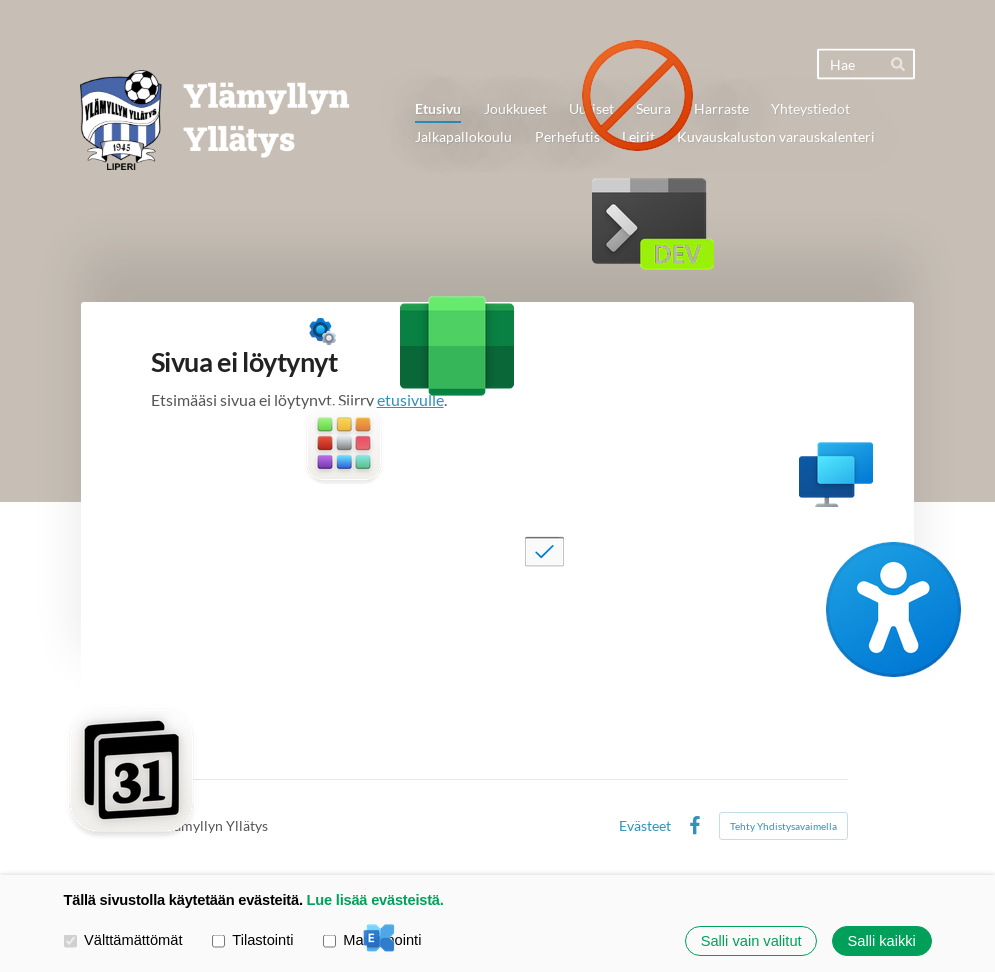  What do you see at coordinates (653, 221) in the screenshot?
I see `open the developer terminal application` at bounding box center [653, 221].